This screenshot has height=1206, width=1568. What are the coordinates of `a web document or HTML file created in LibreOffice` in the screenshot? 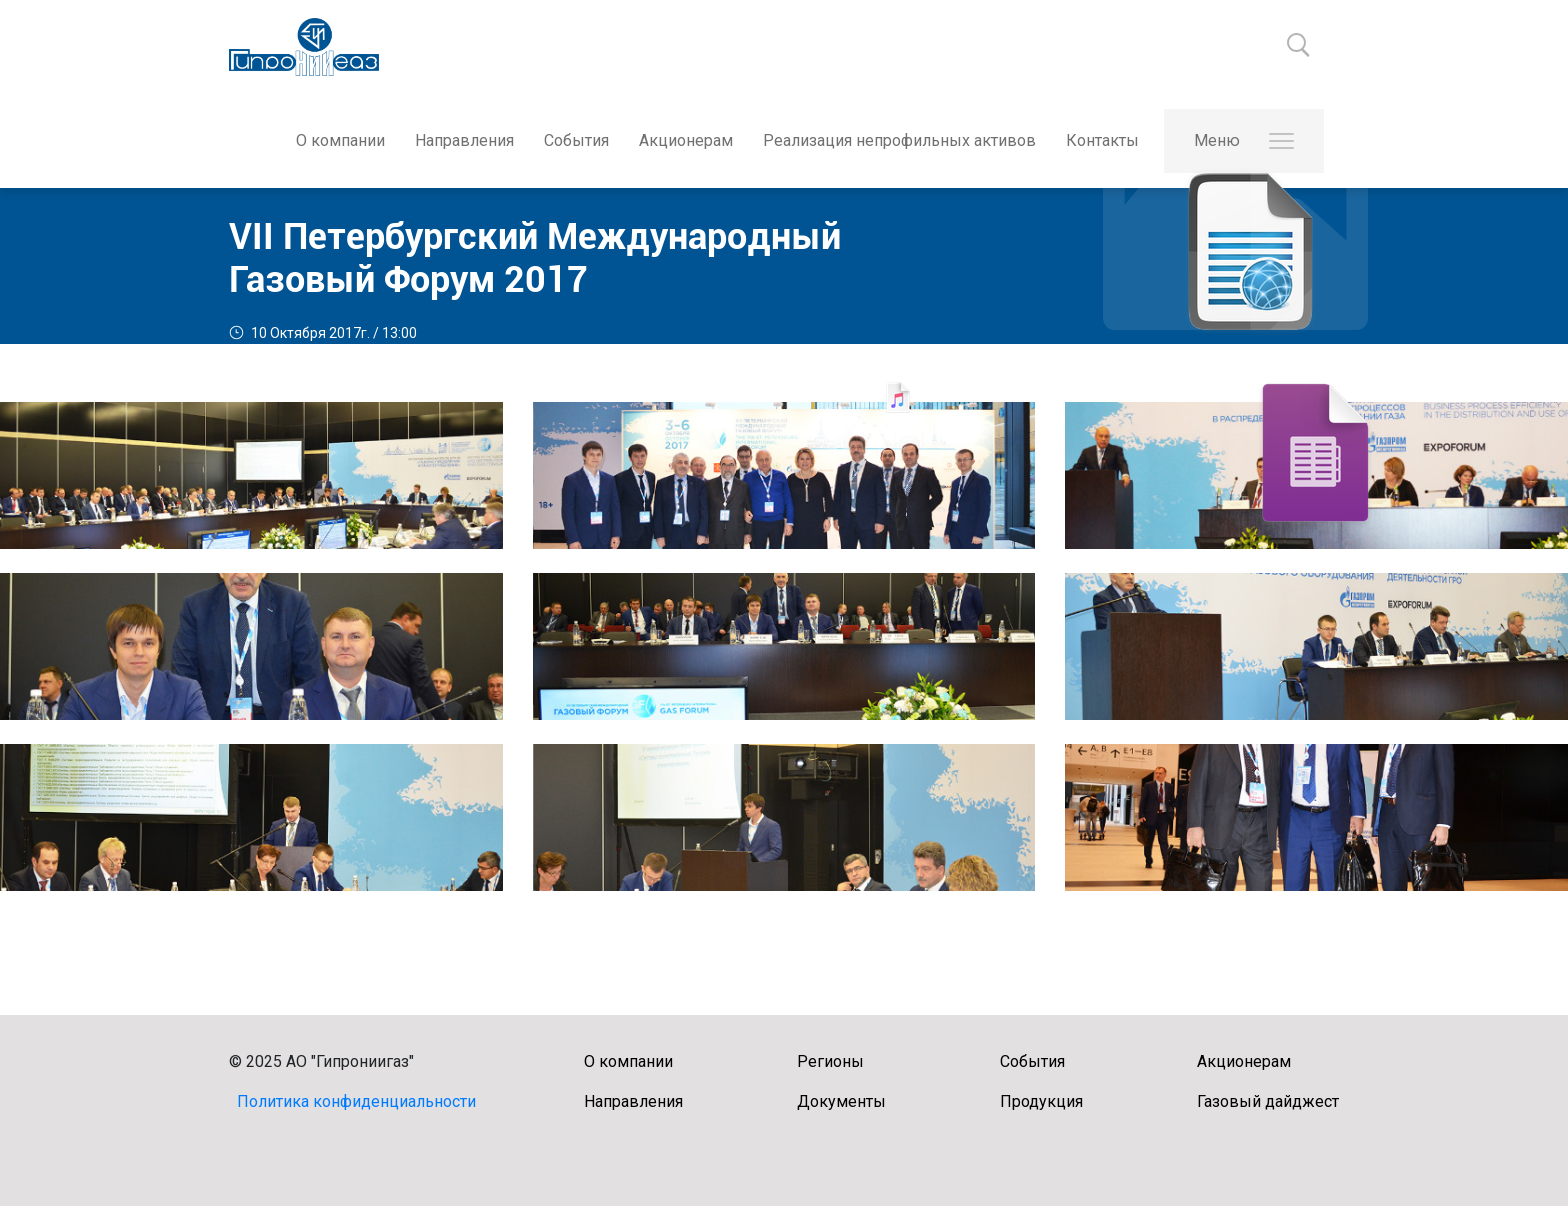 It's located at (1250, 251).